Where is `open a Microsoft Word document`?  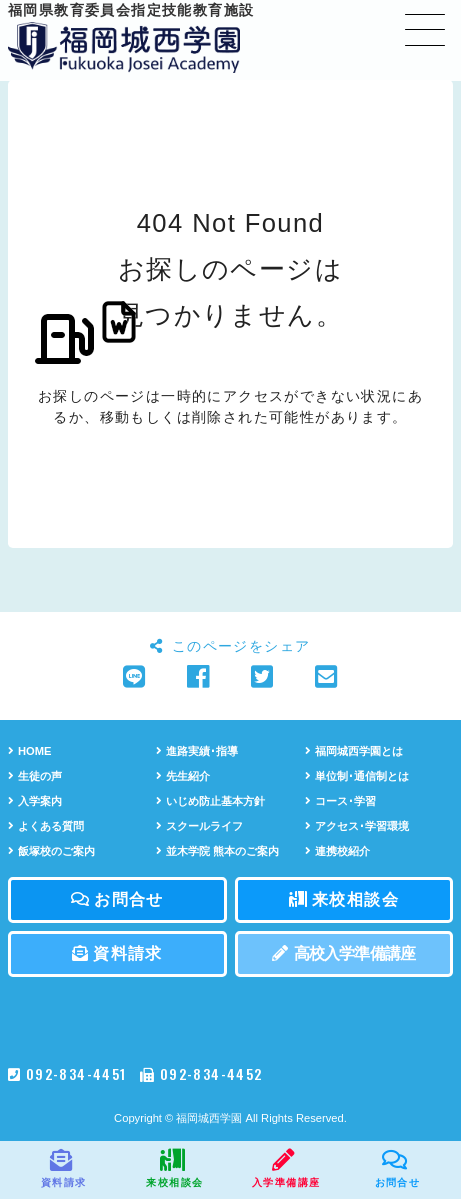 open a Microsoft Word document is located at coordinates (119, 322).